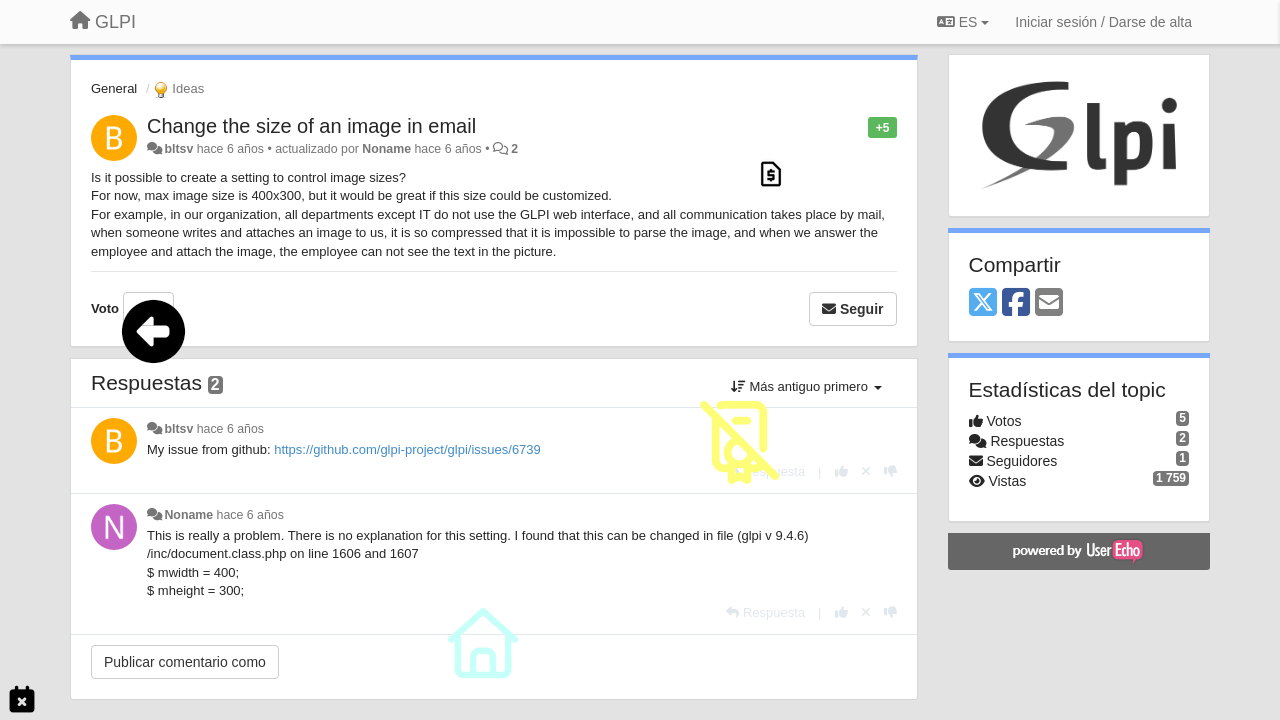  I want to click on go back to the previous screen, so click(153, 331).